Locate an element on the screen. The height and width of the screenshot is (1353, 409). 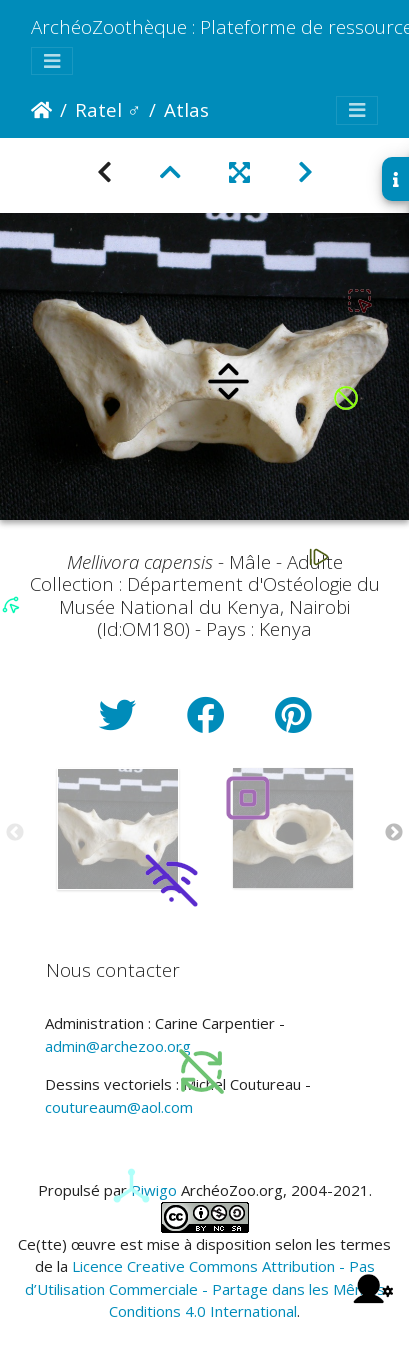
access user settings or preferences is located at coordinates (372, 1290).